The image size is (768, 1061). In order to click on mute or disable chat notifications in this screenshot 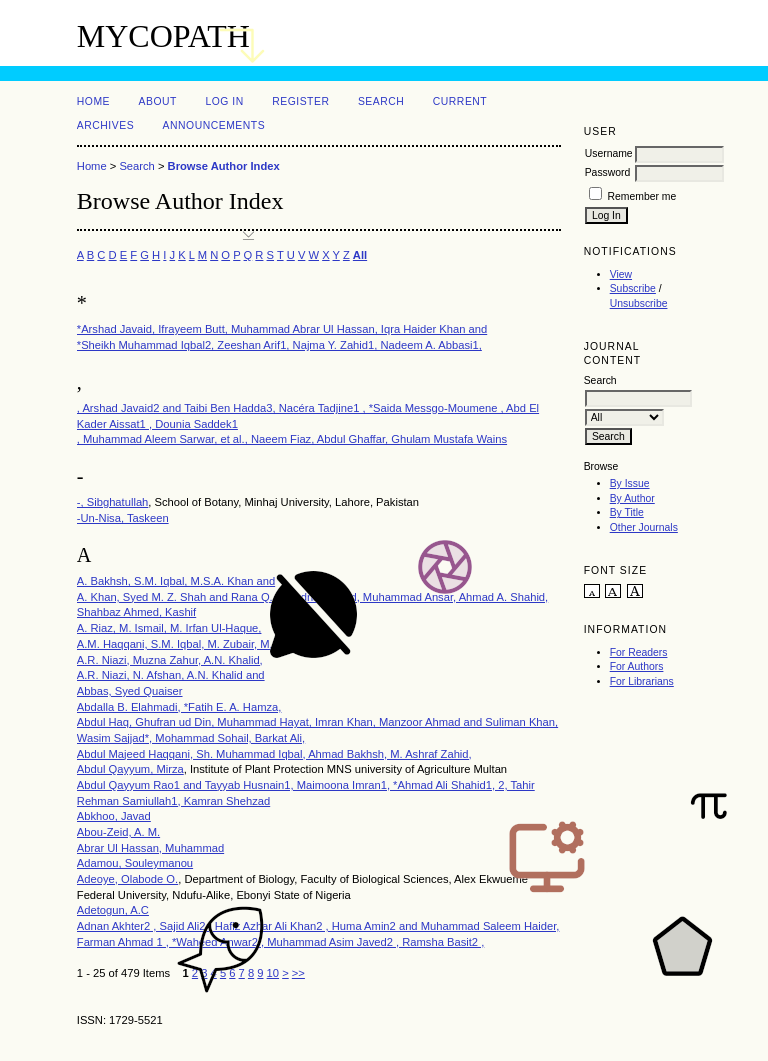, I will do `click(313, 614)`.